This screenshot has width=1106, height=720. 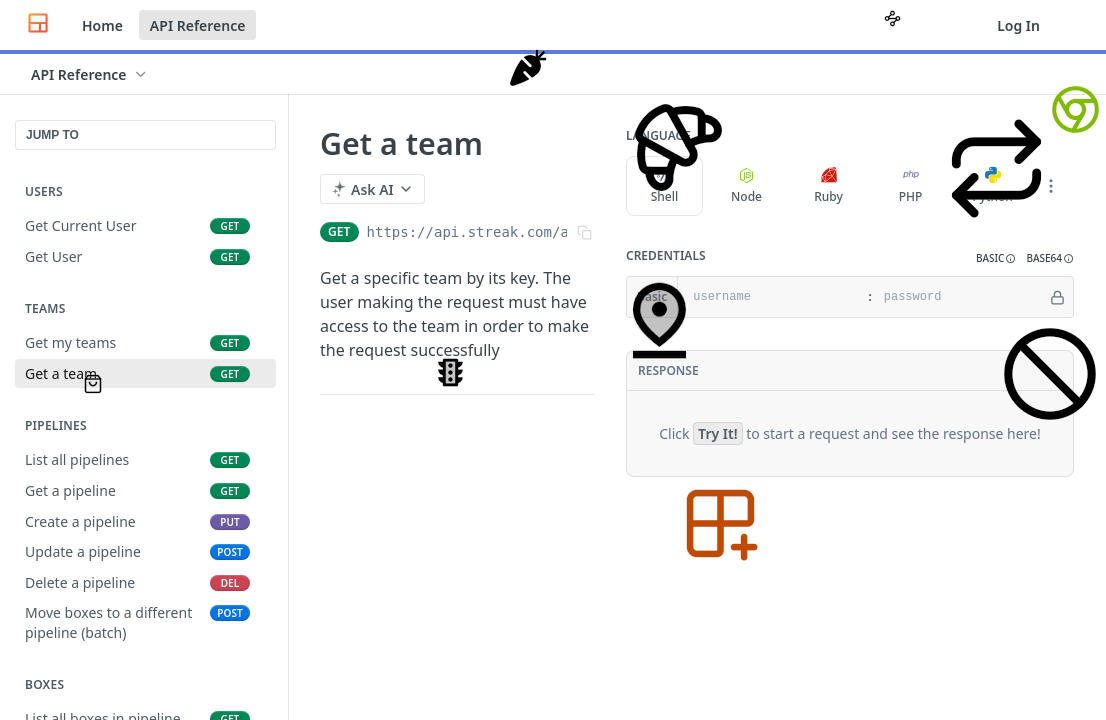 I want to click on view your shopping cart, so click(x=93, y=384).